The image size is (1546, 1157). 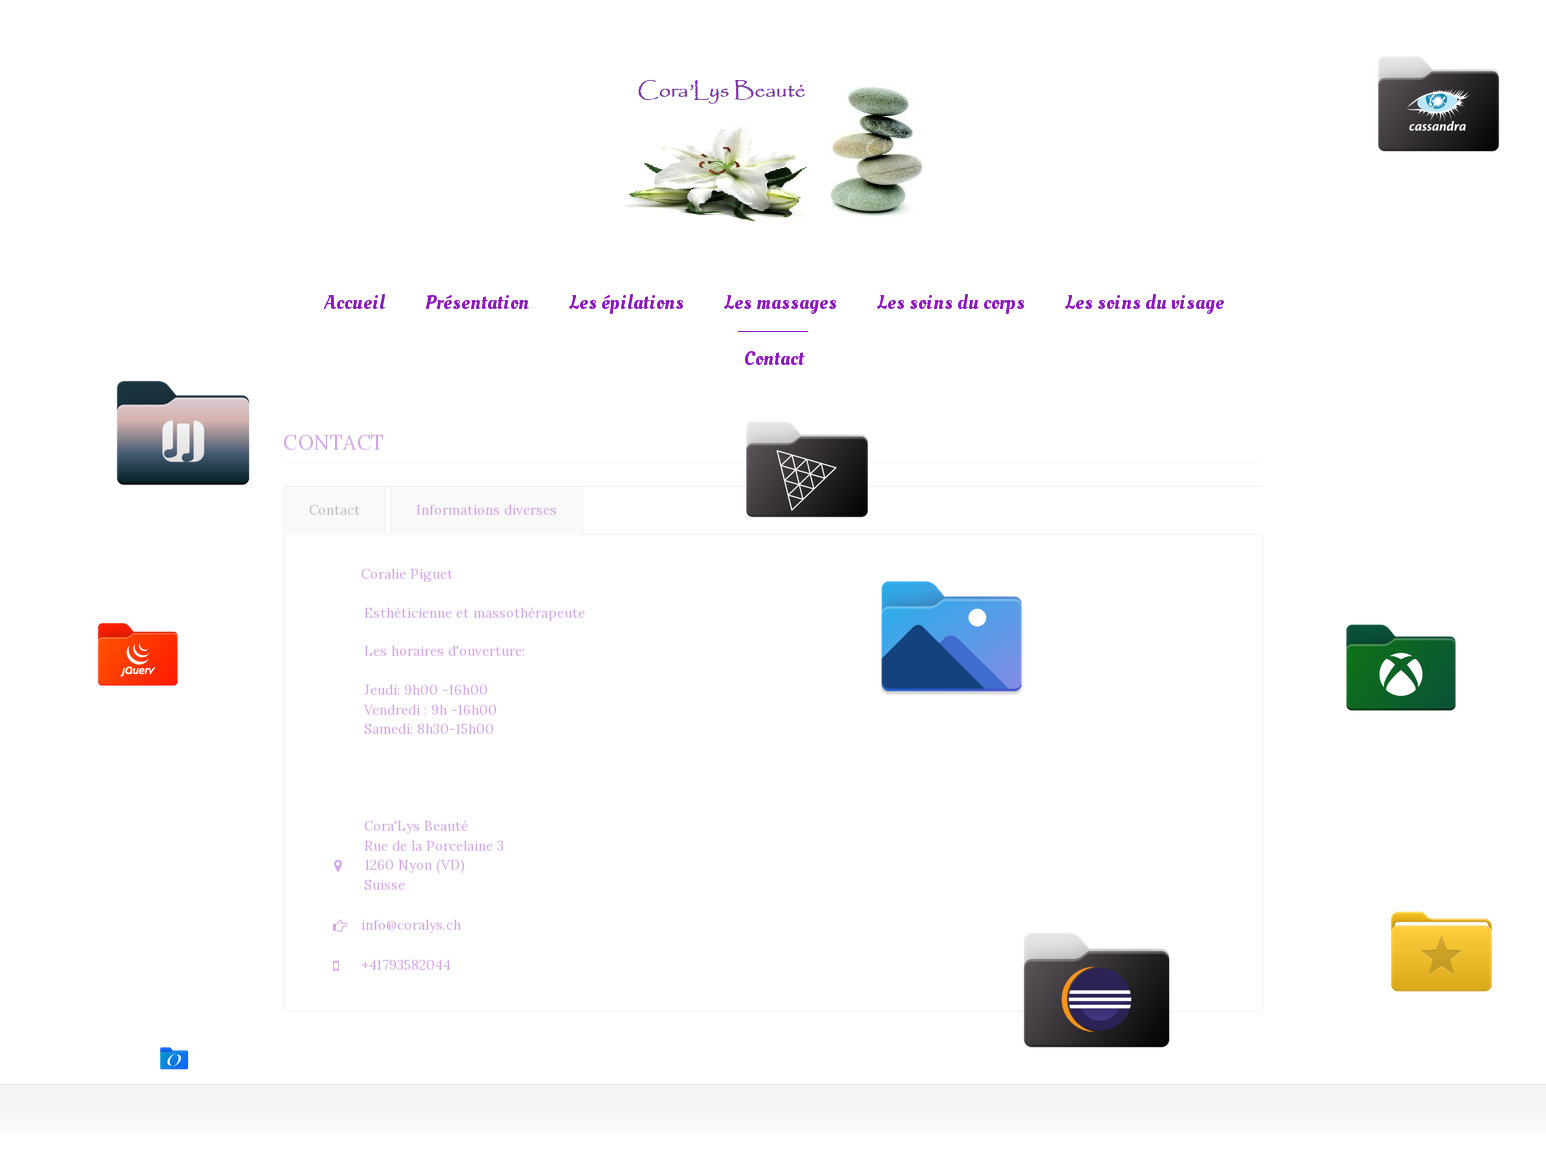 I want to click on open your indie music folder, so click(x=182, y=436).